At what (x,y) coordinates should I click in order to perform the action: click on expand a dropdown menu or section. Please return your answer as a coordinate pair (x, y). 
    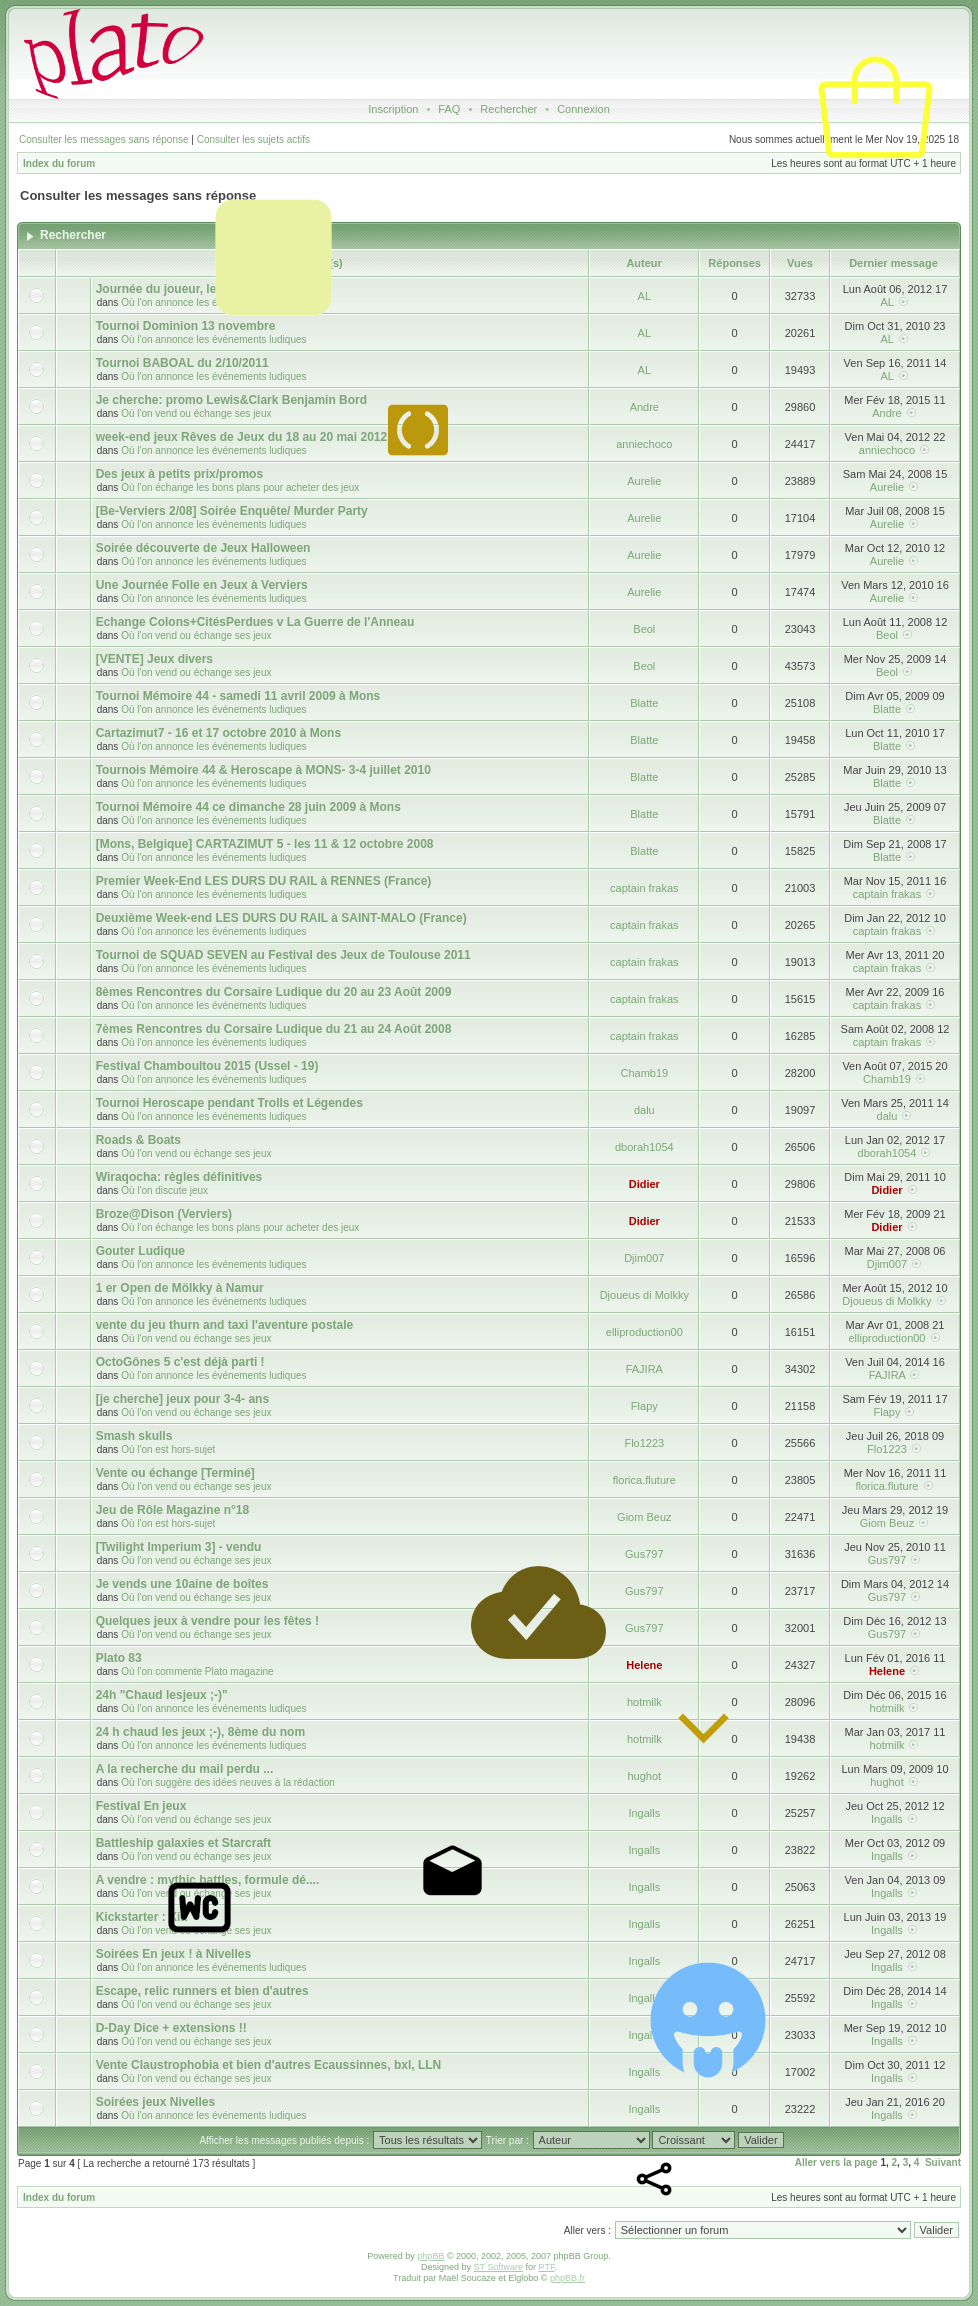
    Looking at the image, I should click on (703, 1728).